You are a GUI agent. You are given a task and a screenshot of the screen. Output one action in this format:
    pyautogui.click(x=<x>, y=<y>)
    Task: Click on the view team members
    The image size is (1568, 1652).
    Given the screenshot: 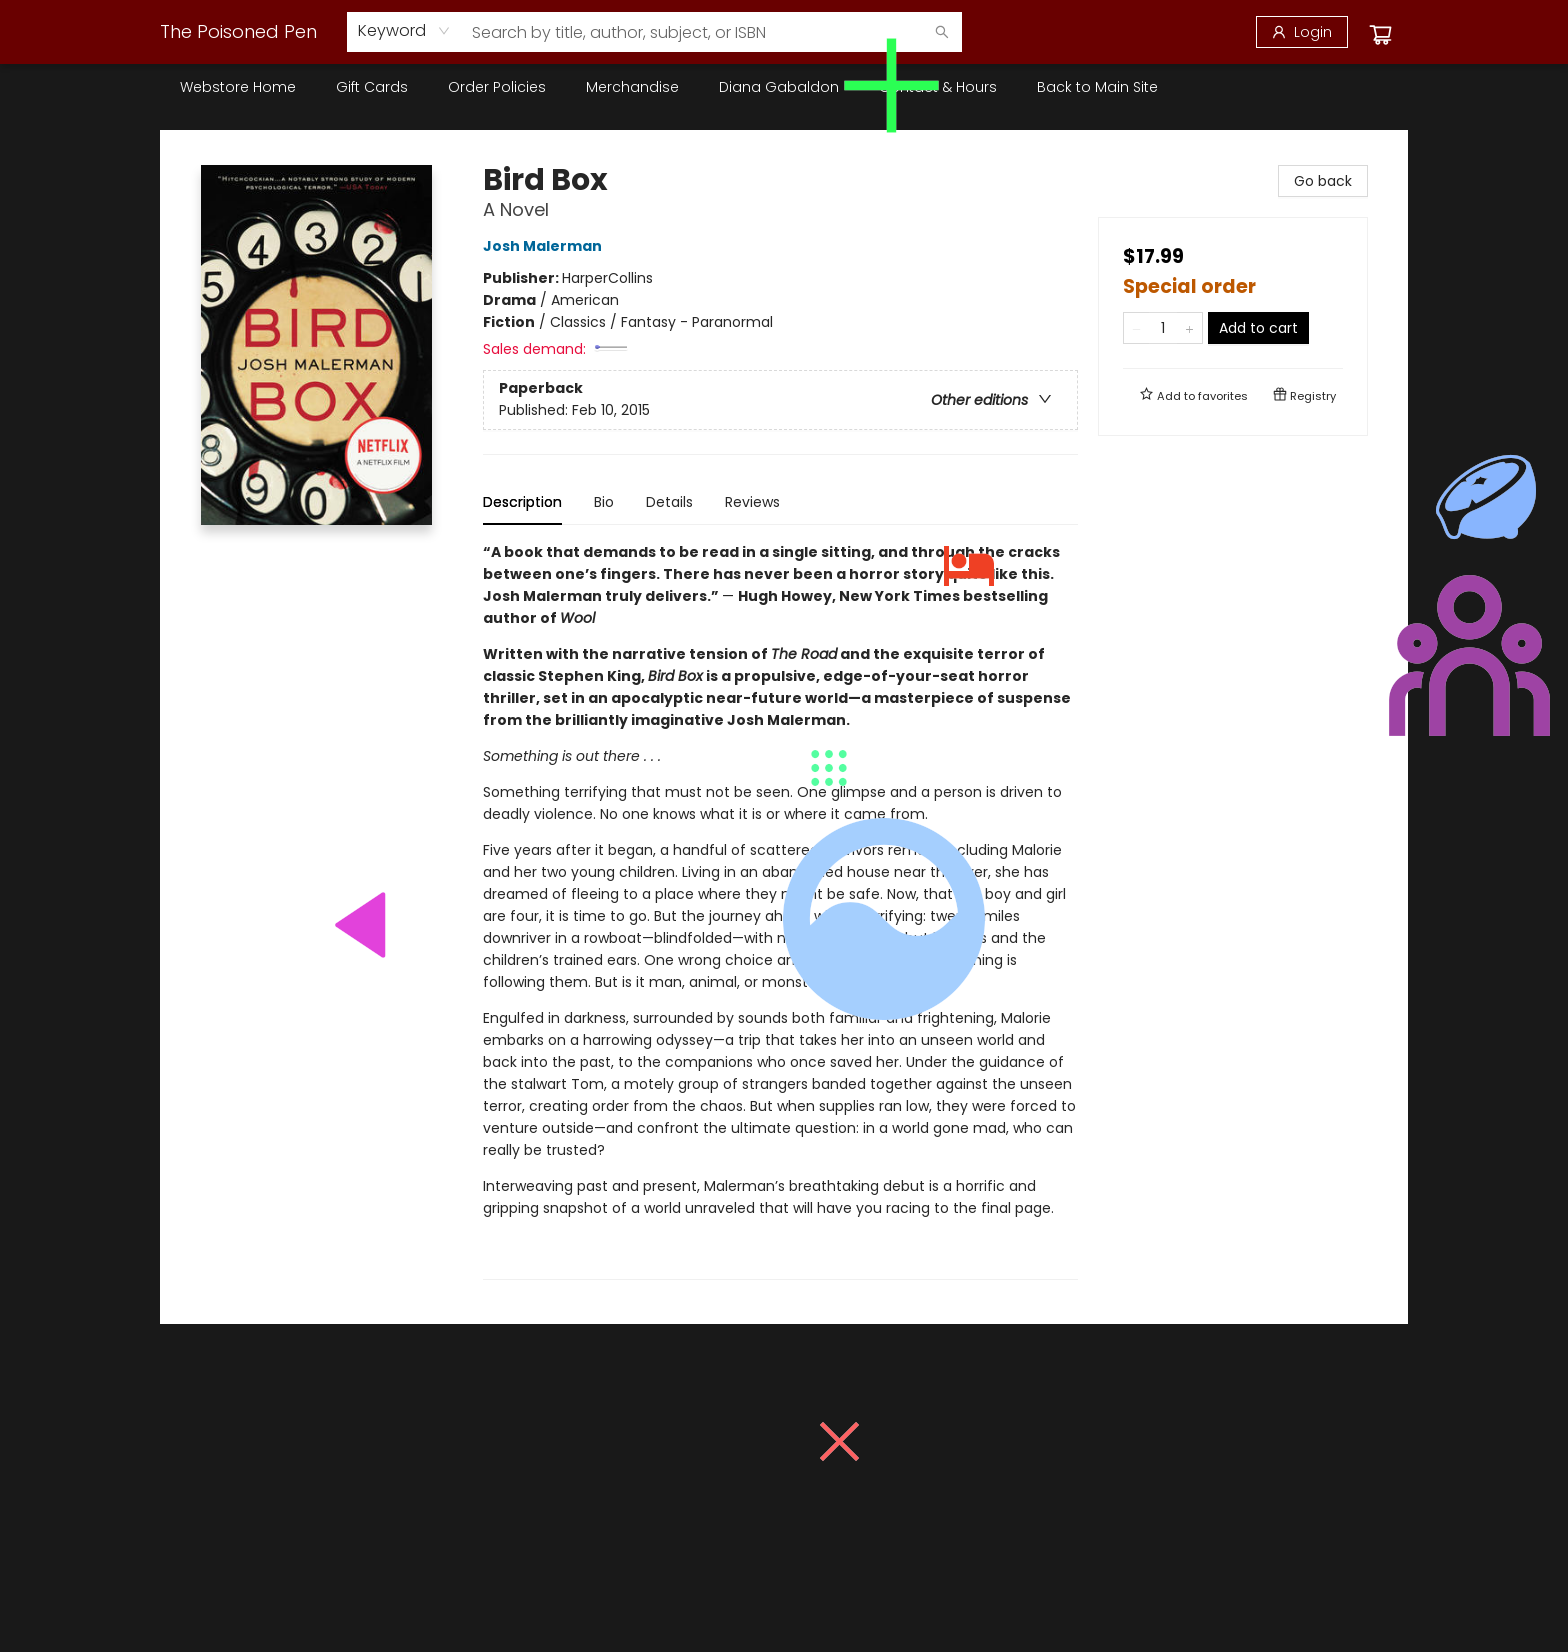 What is the action you would take?
    pyautogui.click(x=1469, y=655)
    